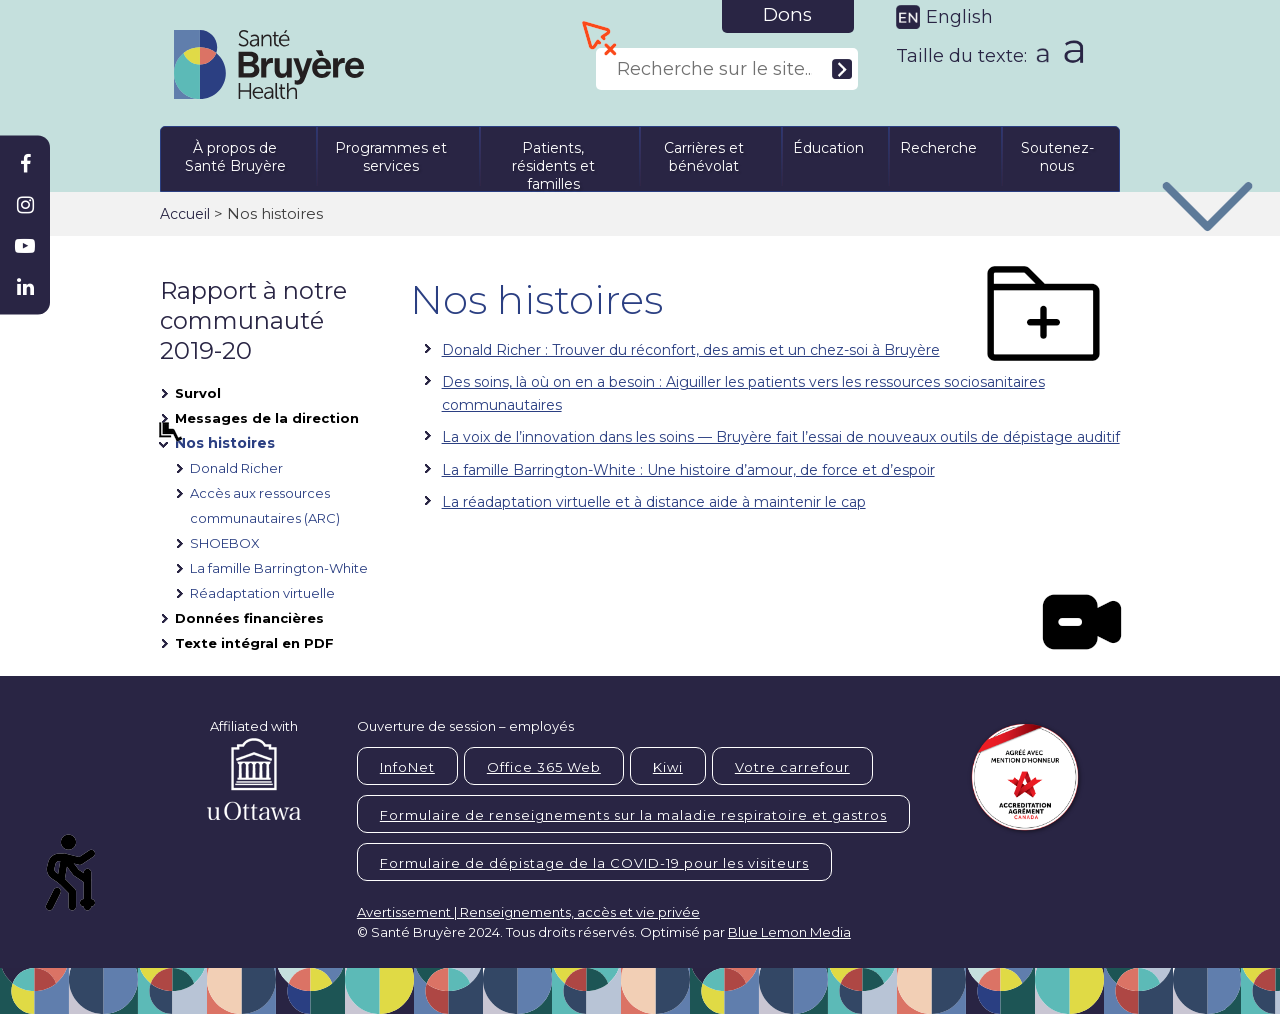 This screenshot has width=1280, height=1014. I want to click on select extra legroom seat option, so click(170, 432).